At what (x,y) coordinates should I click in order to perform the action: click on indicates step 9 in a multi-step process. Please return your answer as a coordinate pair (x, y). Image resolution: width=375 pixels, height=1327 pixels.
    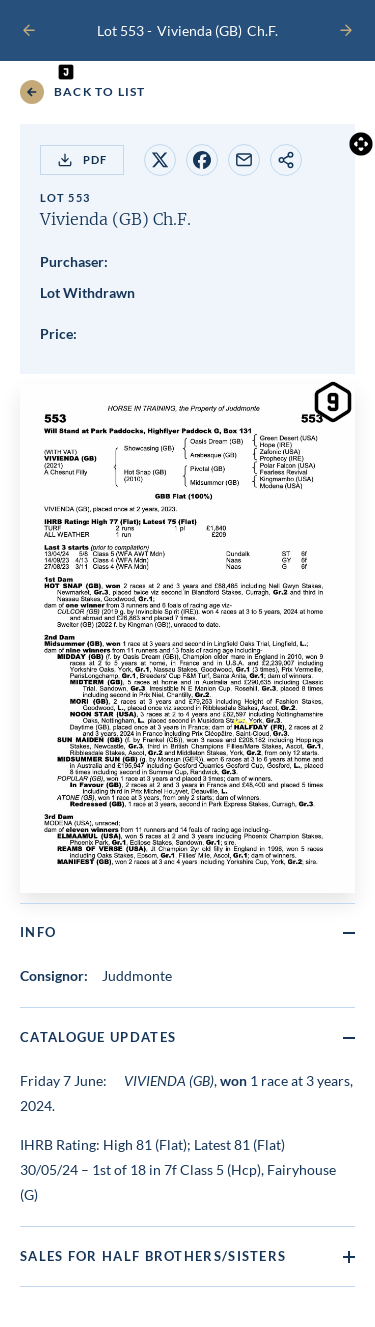
    Looking at the image, I should click on (333, 402).